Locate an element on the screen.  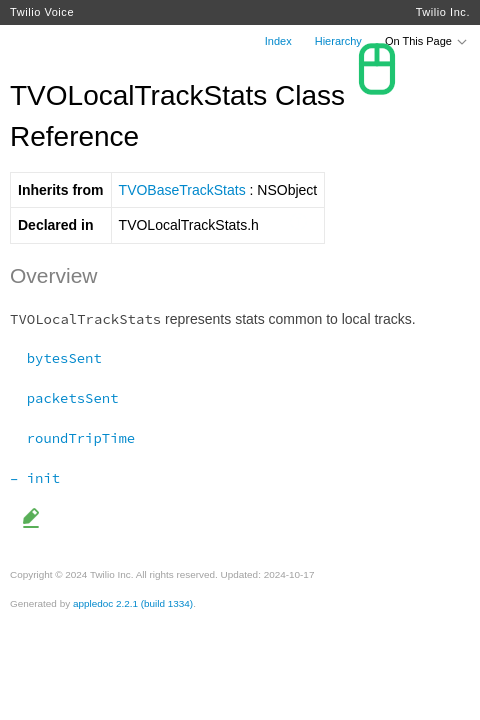
mouse input device indicator is located at coordinates (377, 69).